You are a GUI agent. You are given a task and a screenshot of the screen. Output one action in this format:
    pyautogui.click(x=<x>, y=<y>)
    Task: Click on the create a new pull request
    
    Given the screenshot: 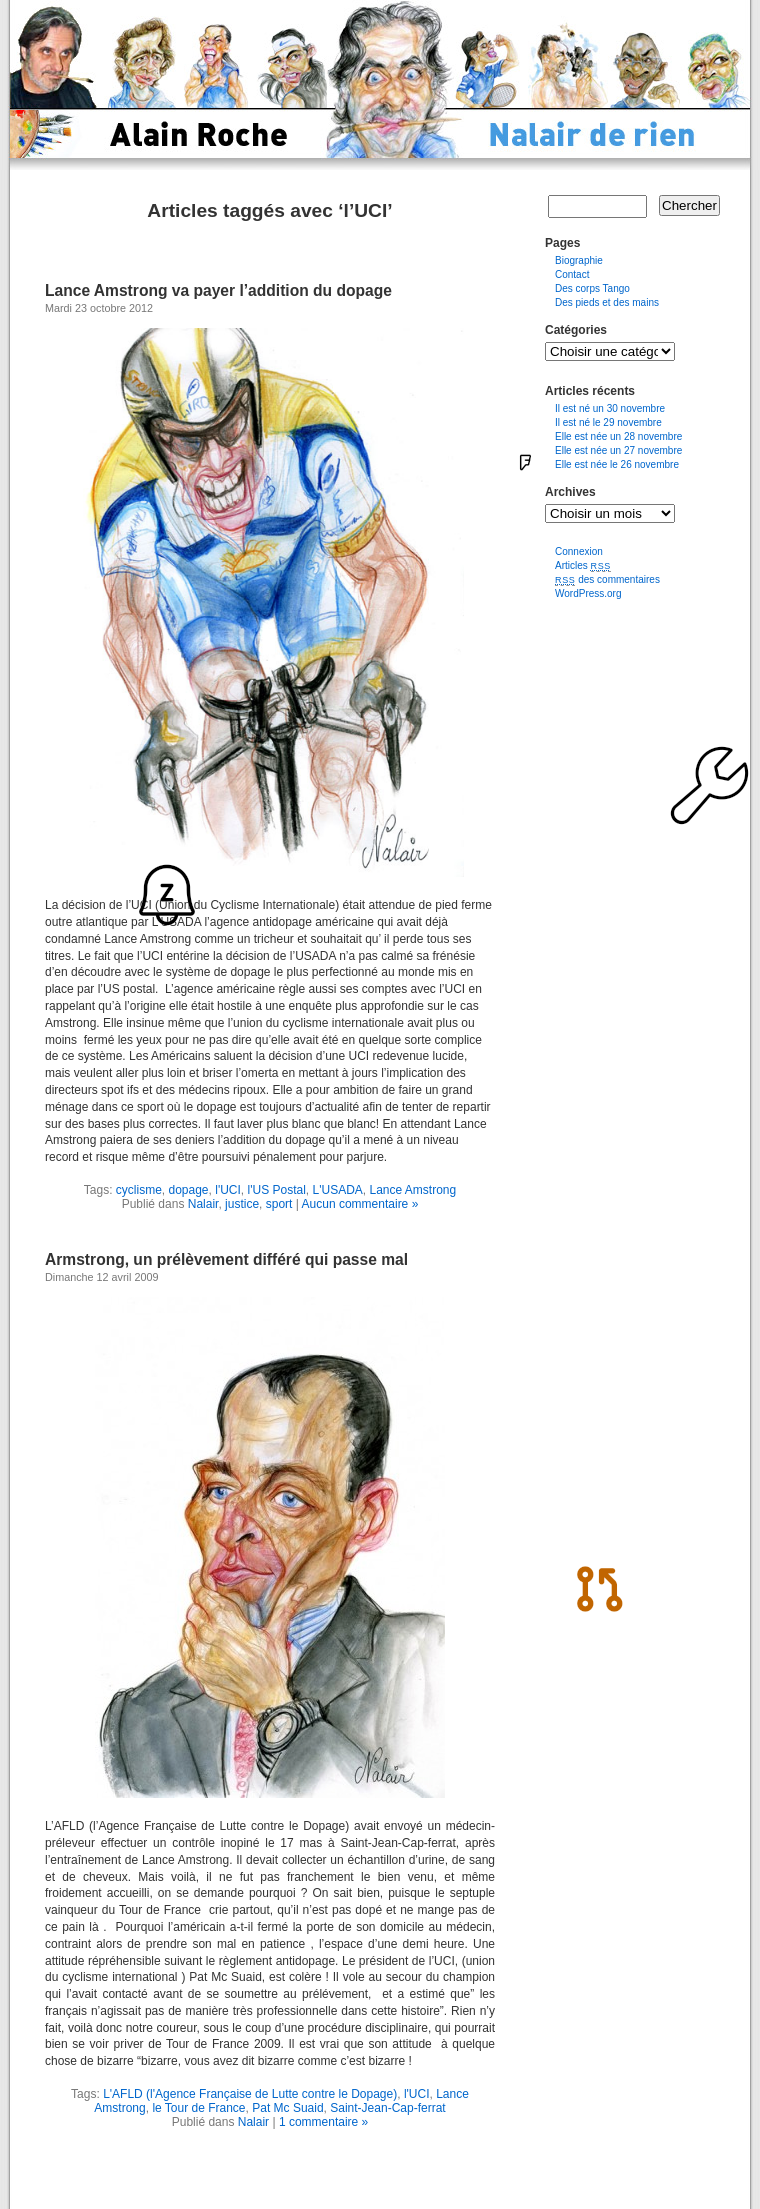 What is the action you would take?
    pyautogui.click(x=598, y=1589)
    